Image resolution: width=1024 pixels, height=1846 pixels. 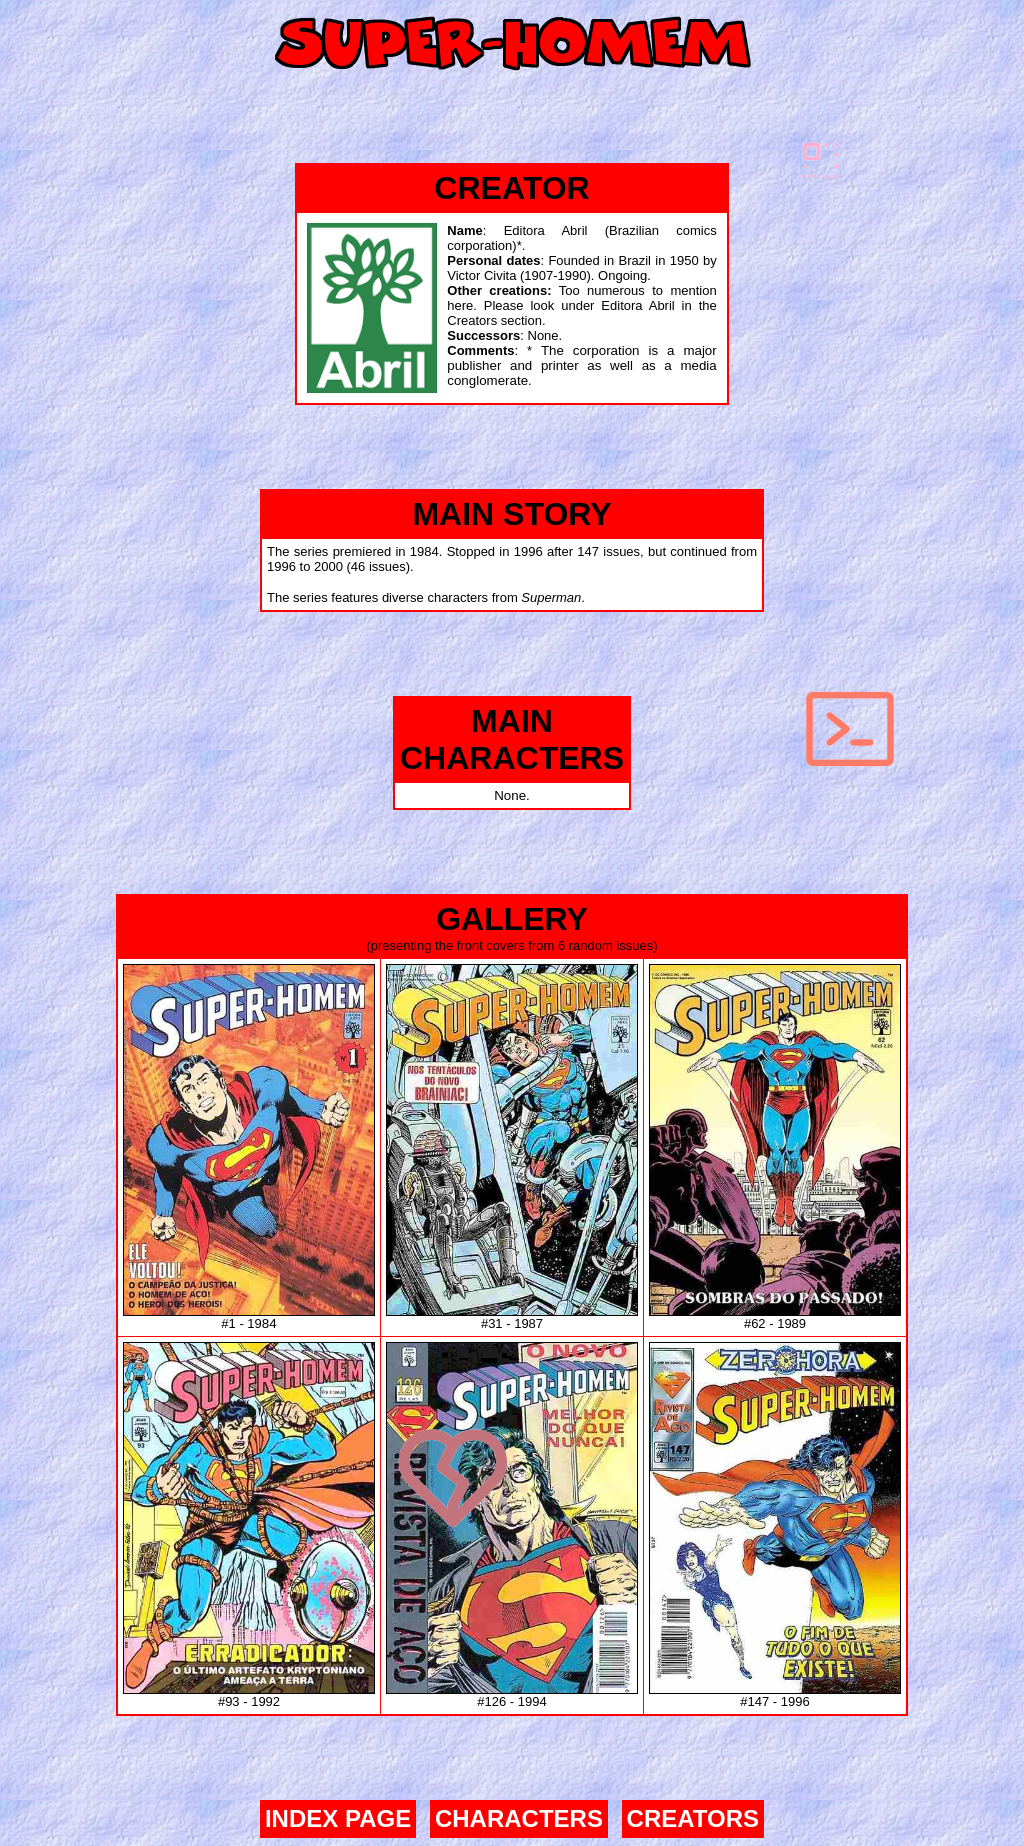 What do you see at coordinates (850, 729) in the screenshot?
I see `open terminal or command line interface` at bounding box center [850, 729].